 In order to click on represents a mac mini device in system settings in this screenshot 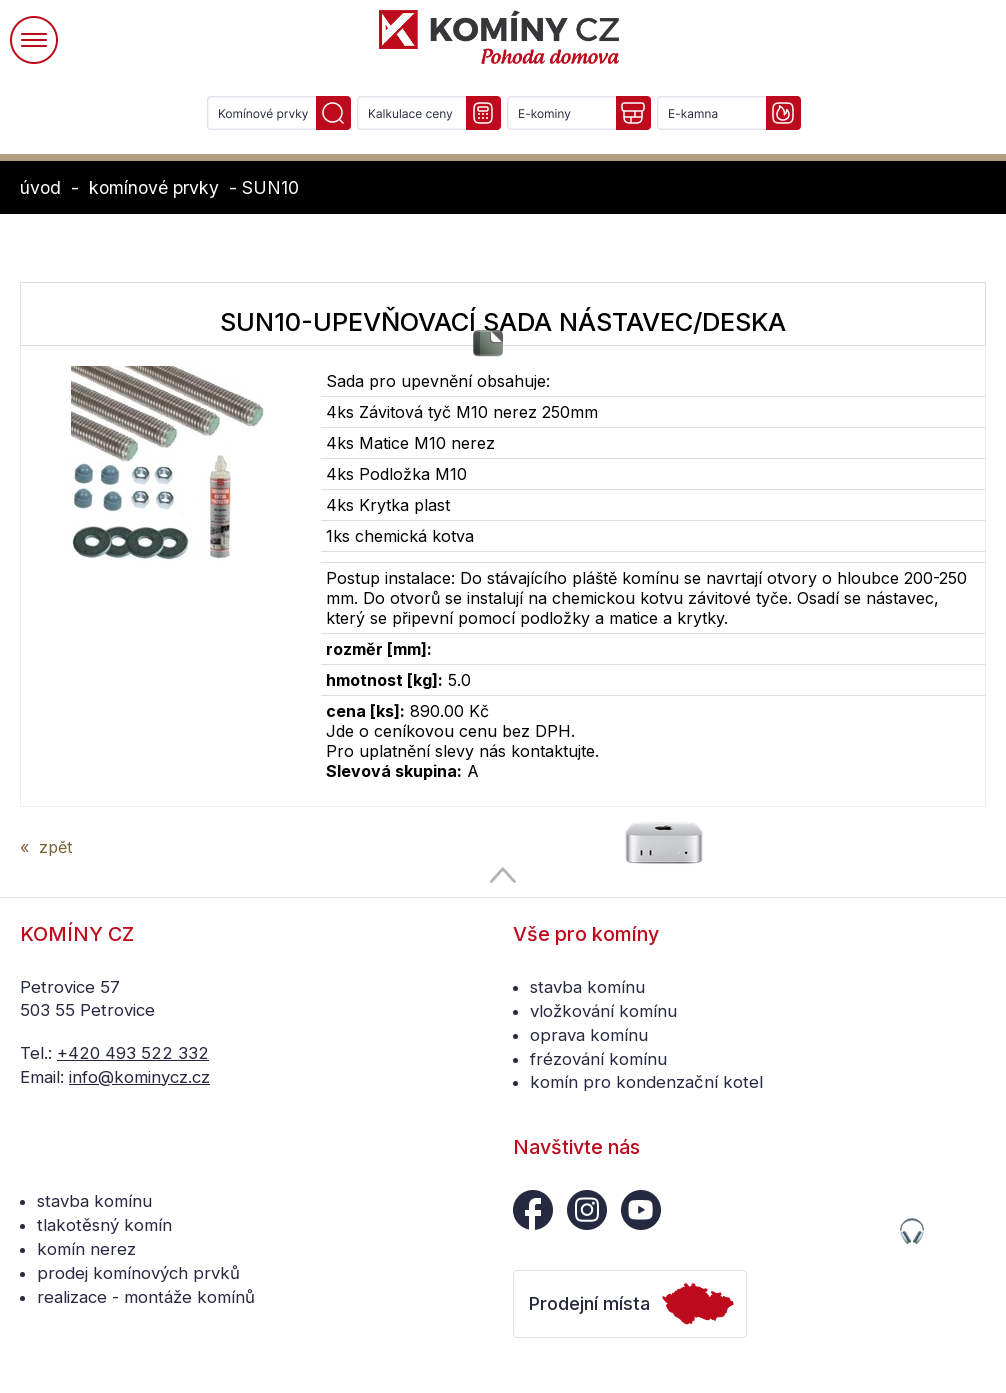, I will do `click(664, 842)`.